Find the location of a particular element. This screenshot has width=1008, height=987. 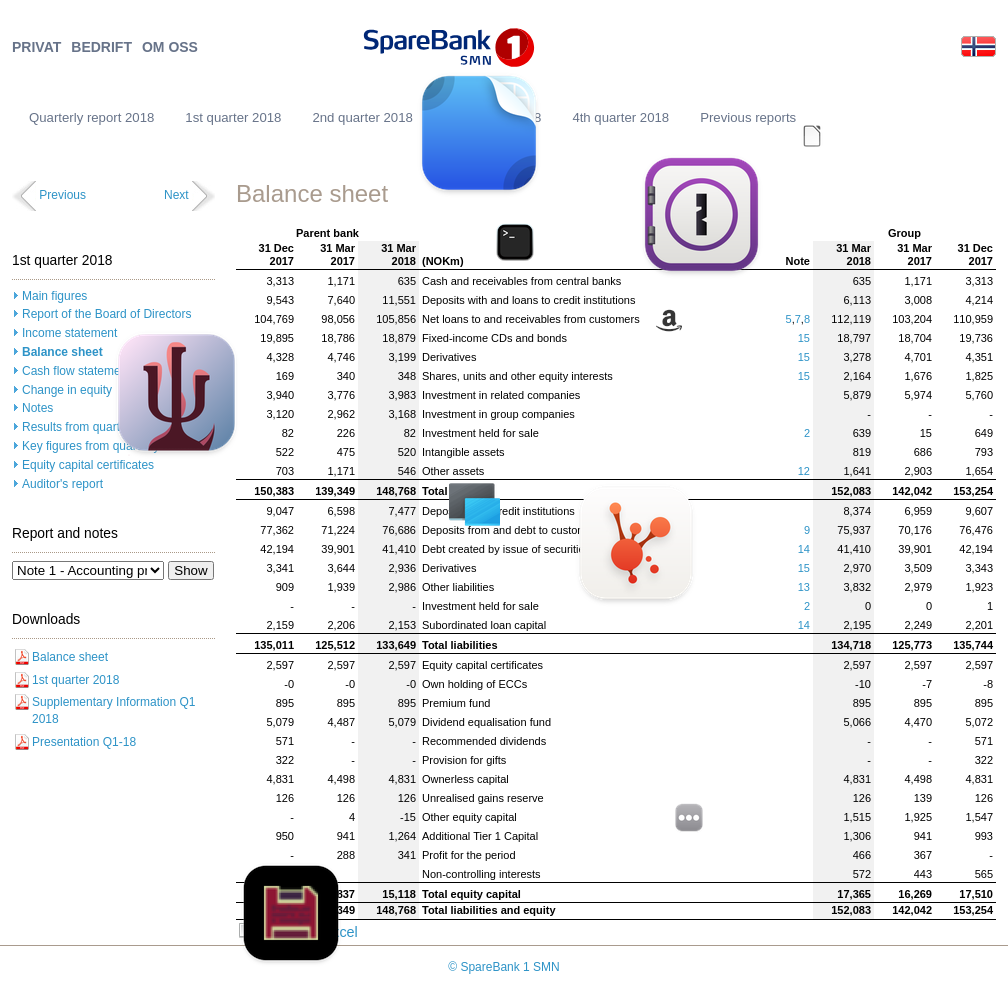

open hot corners system preferences is located at coordinates (479, 133).